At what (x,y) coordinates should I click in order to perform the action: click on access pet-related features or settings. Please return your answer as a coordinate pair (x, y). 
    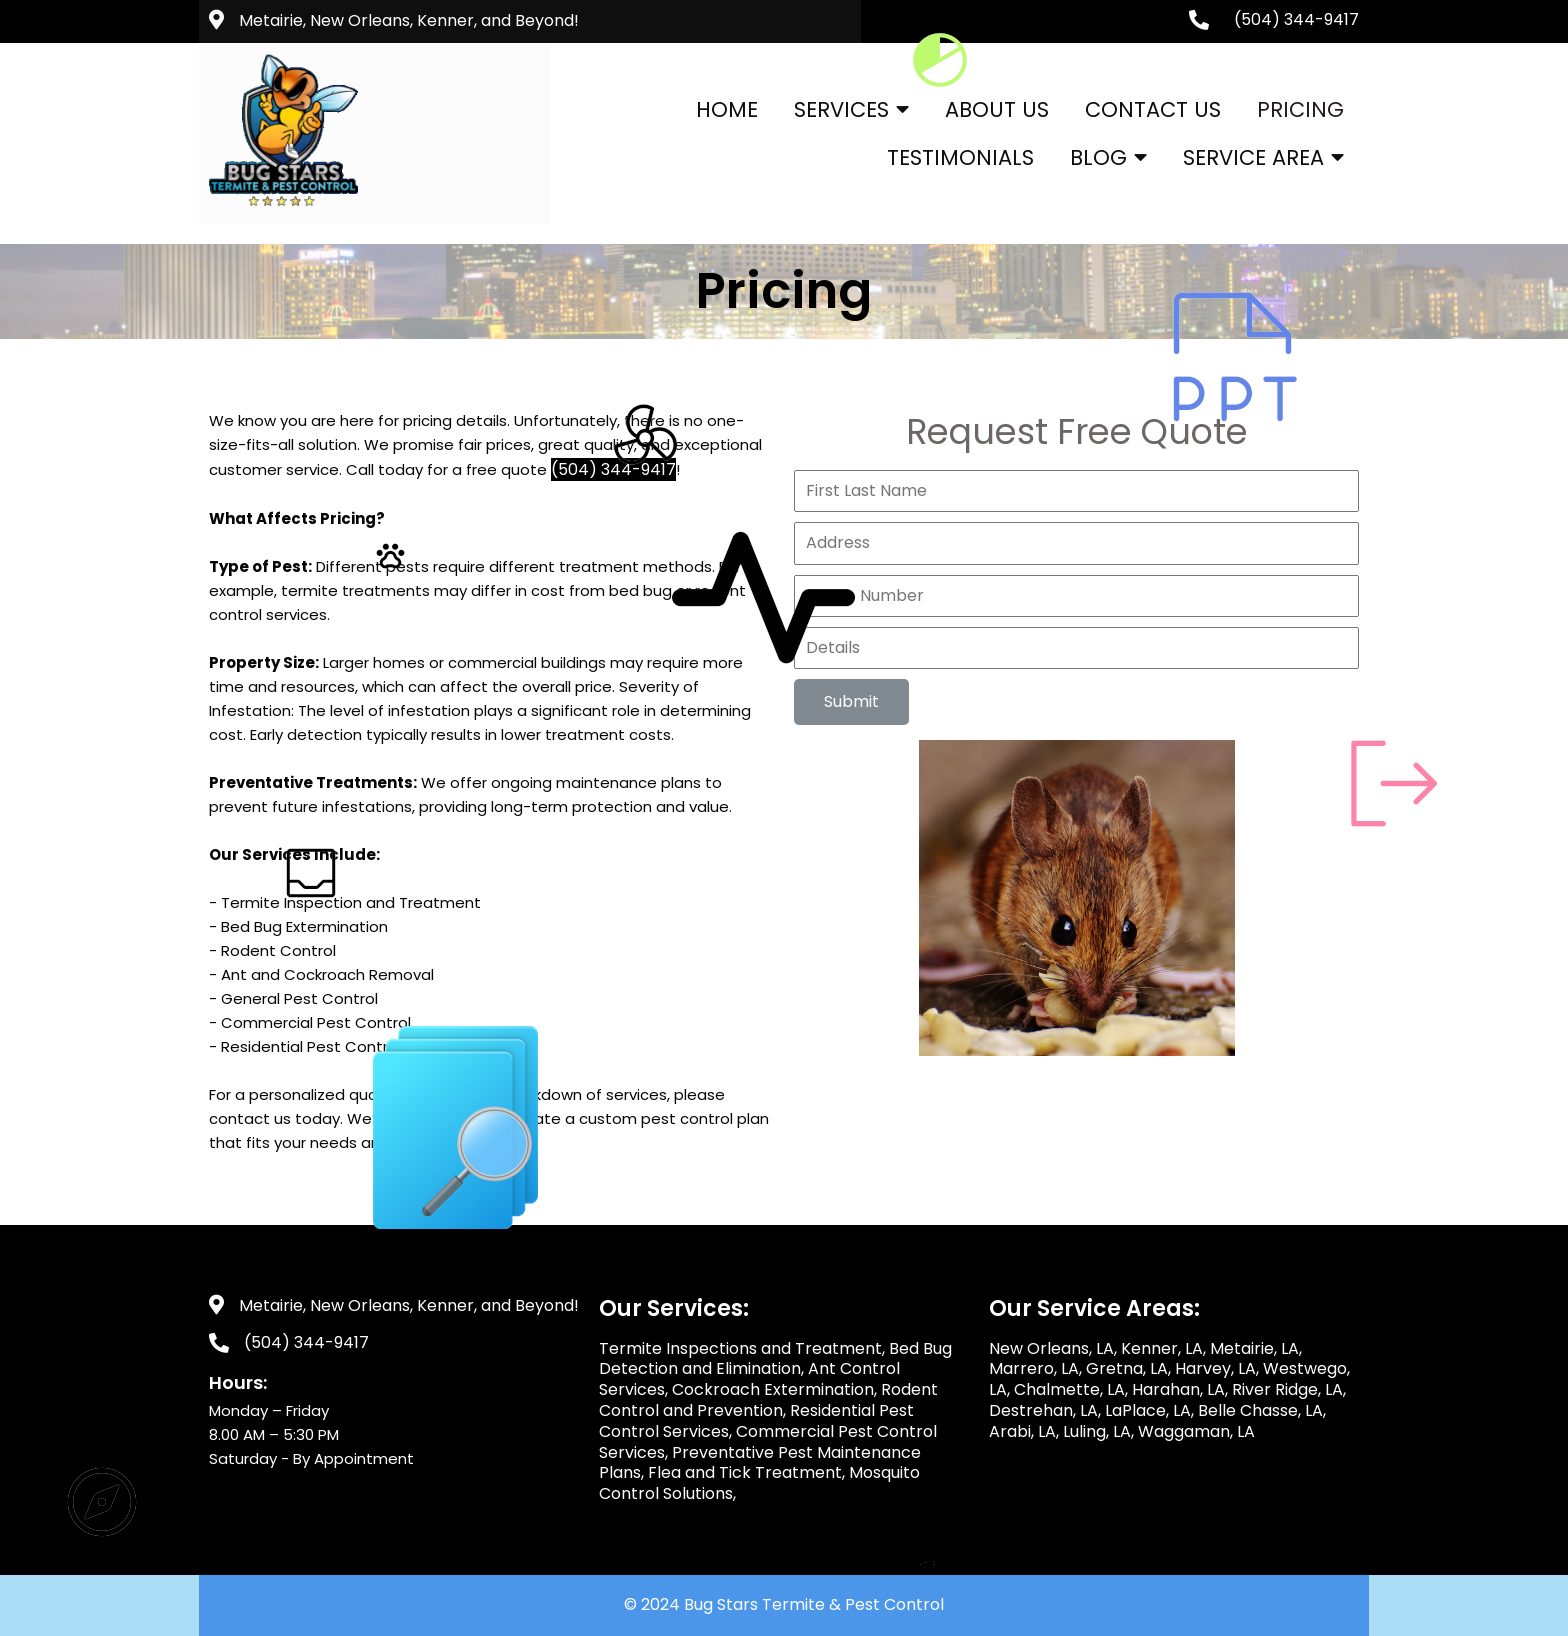
    Looking at the image, I should click on (390, 555).